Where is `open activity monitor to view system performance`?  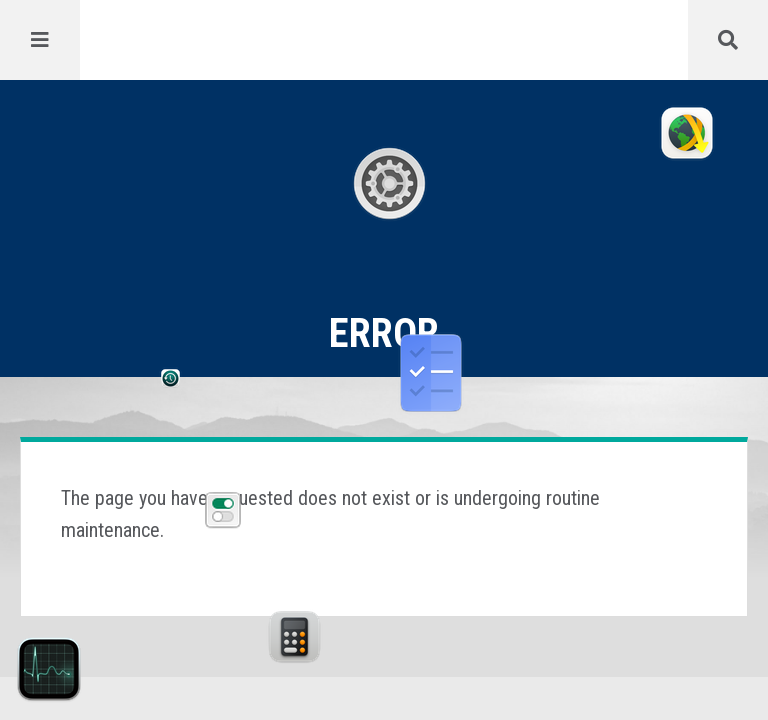 open activity monitor to view system performance is located at coordinates (49, 669).